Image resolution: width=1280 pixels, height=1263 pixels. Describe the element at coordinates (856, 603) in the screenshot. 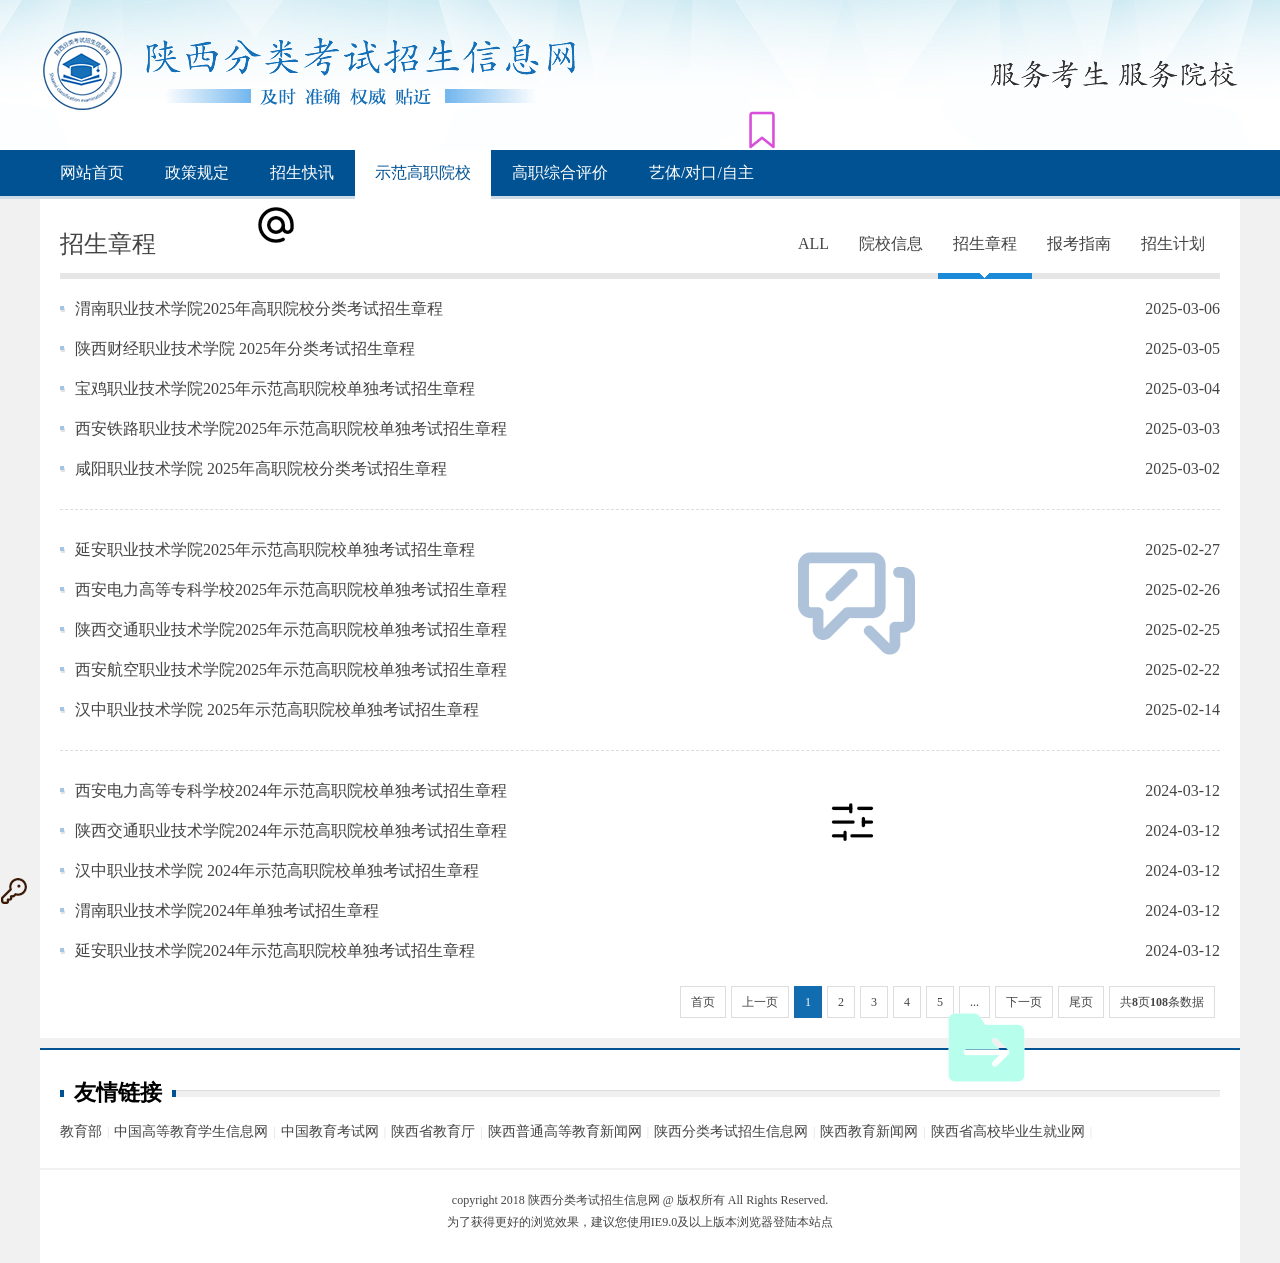

I see `indicates a duplicate discussion thread` at that location.